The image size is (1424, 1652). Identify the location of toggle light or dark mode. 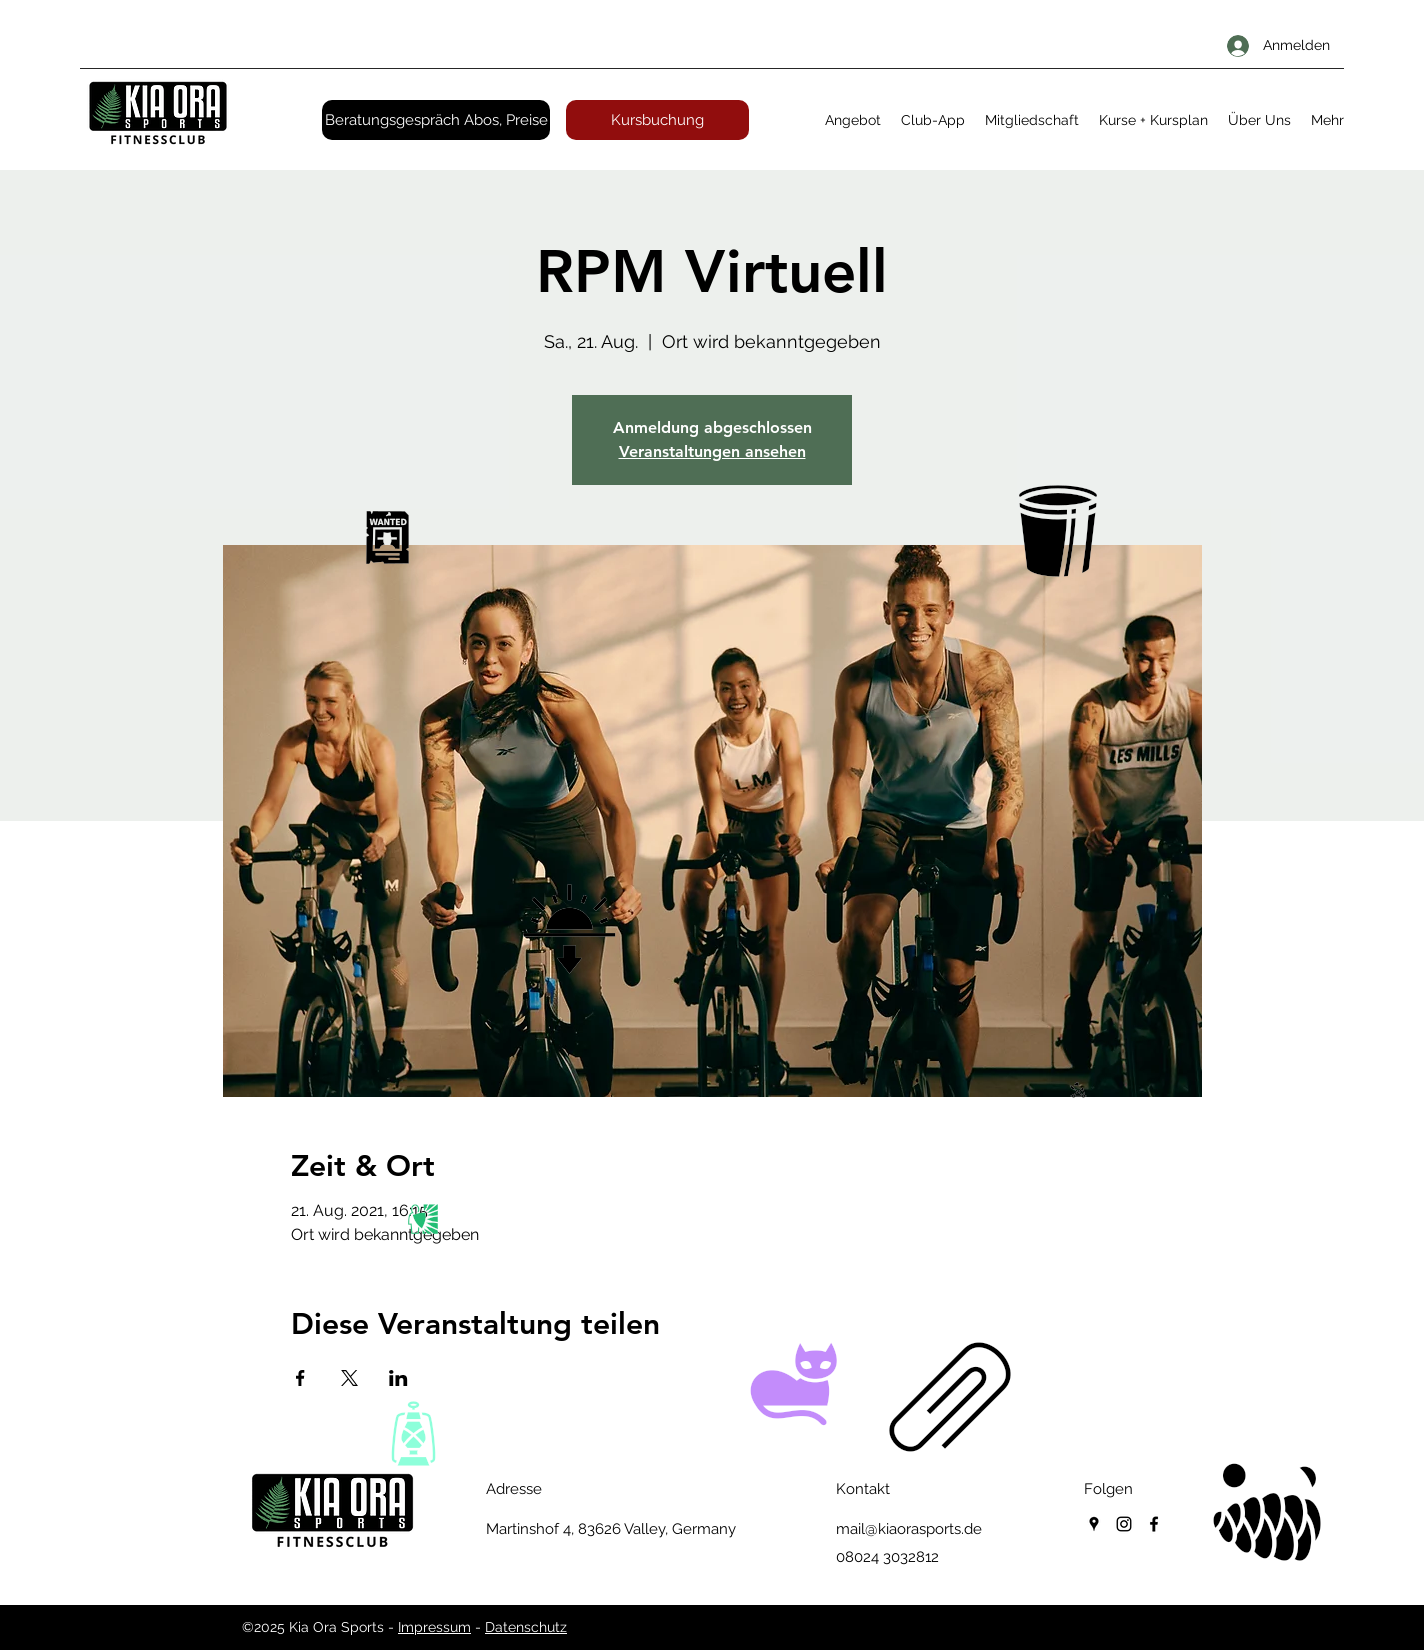
(413, 1433).